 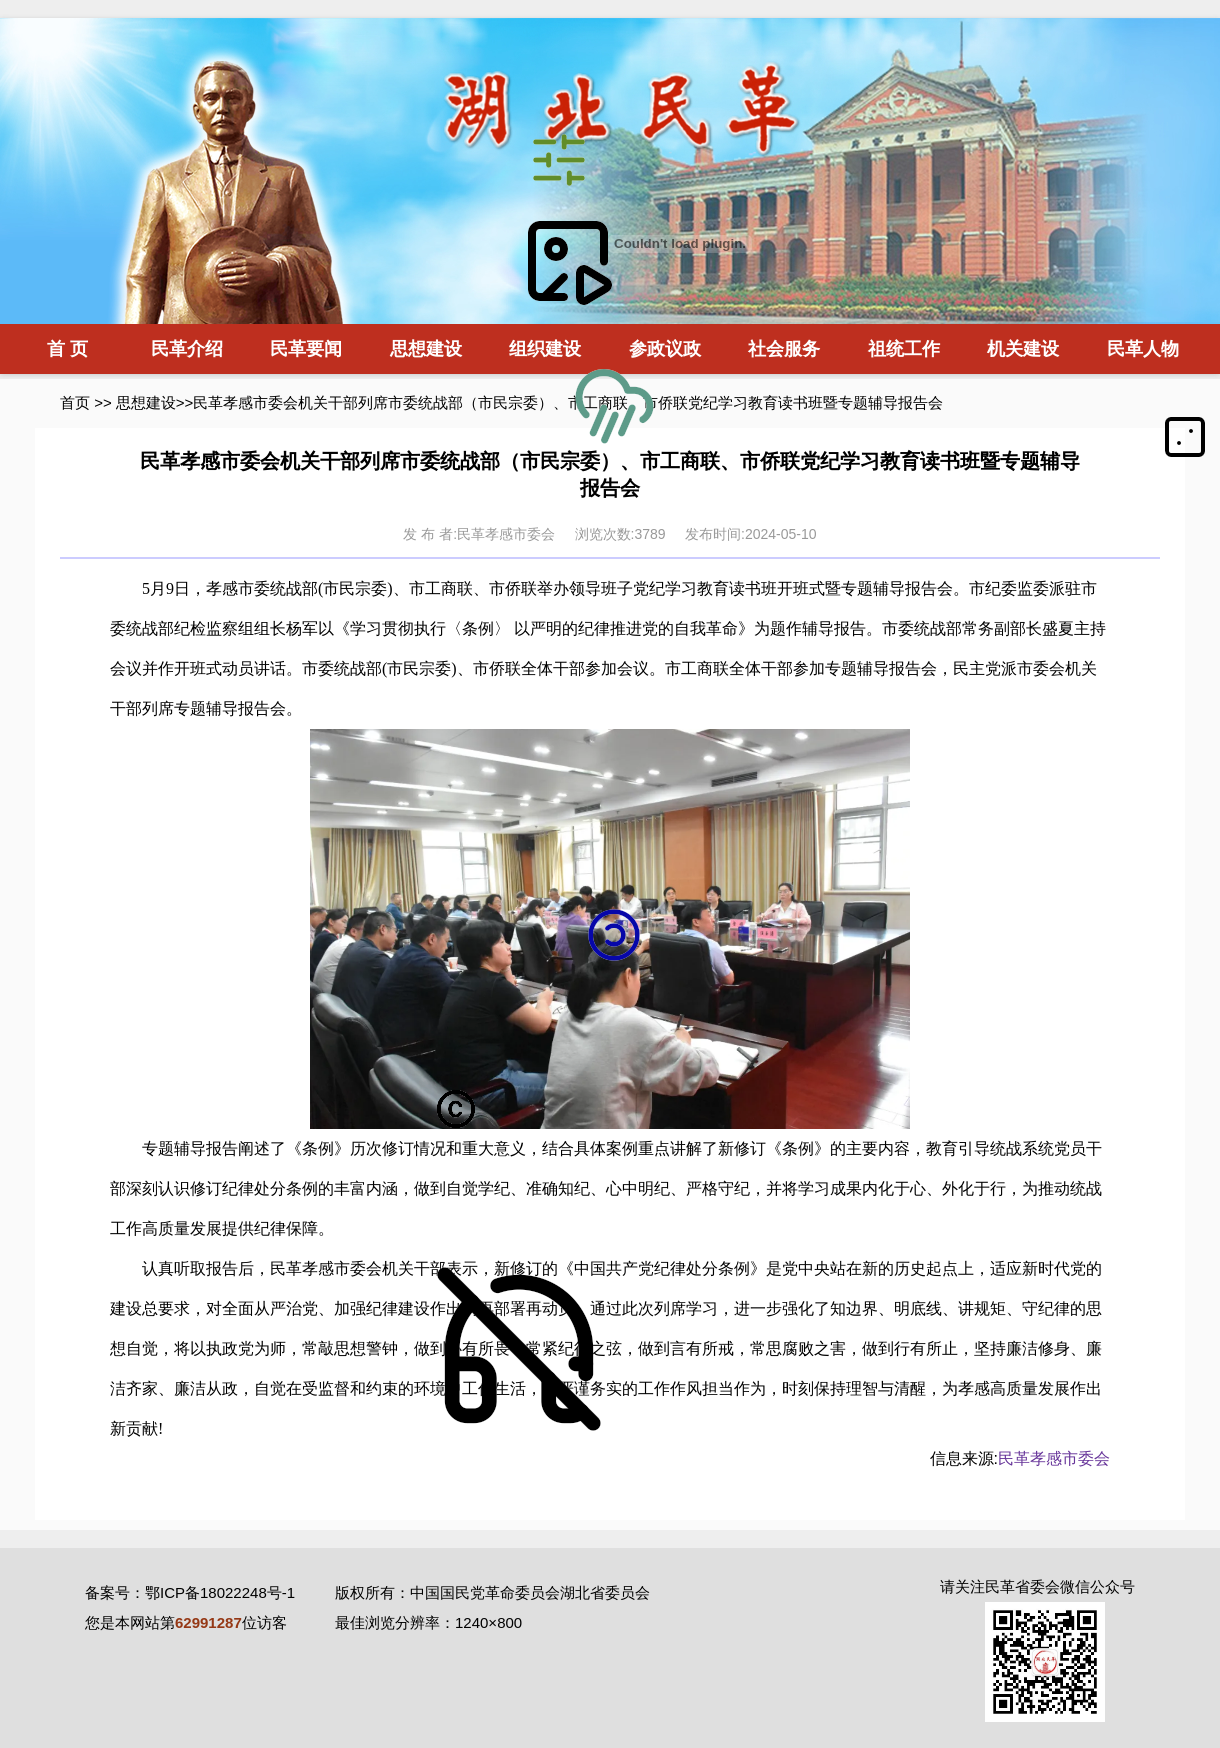 What do you see at coordinates (519, 1349) in the screenshot?
I see `mute or disable audio output` at bounding box center [519, 1349].